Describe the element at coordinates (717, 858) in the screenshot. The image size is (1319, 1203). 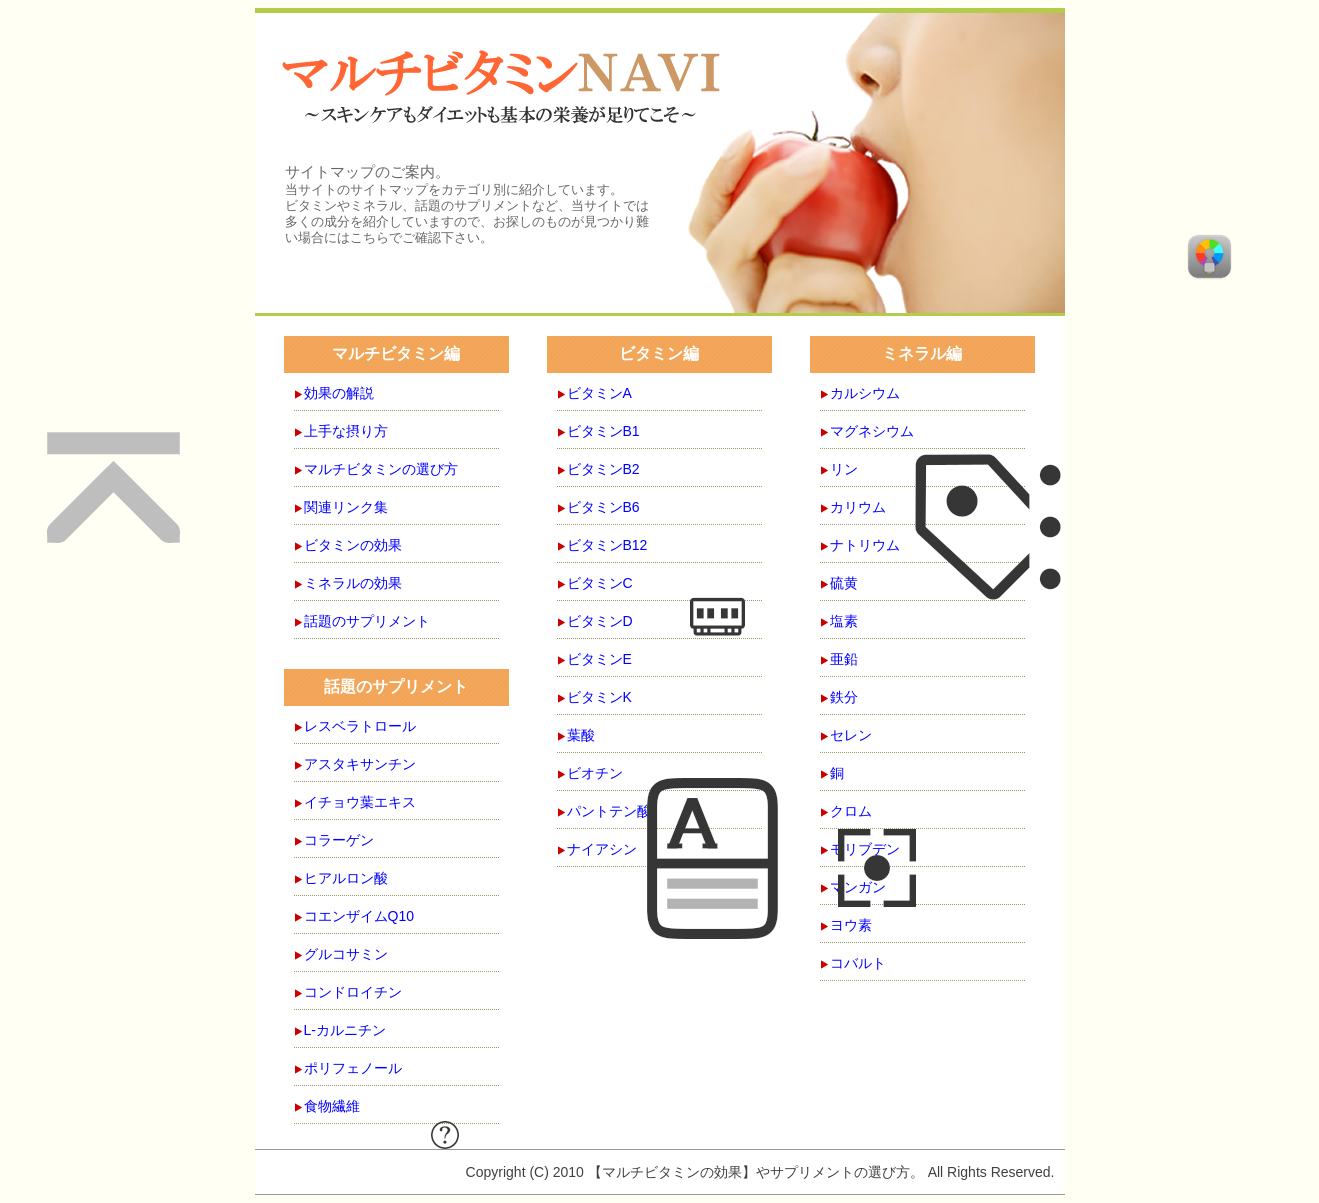
I see `scan a document or image` at that location.